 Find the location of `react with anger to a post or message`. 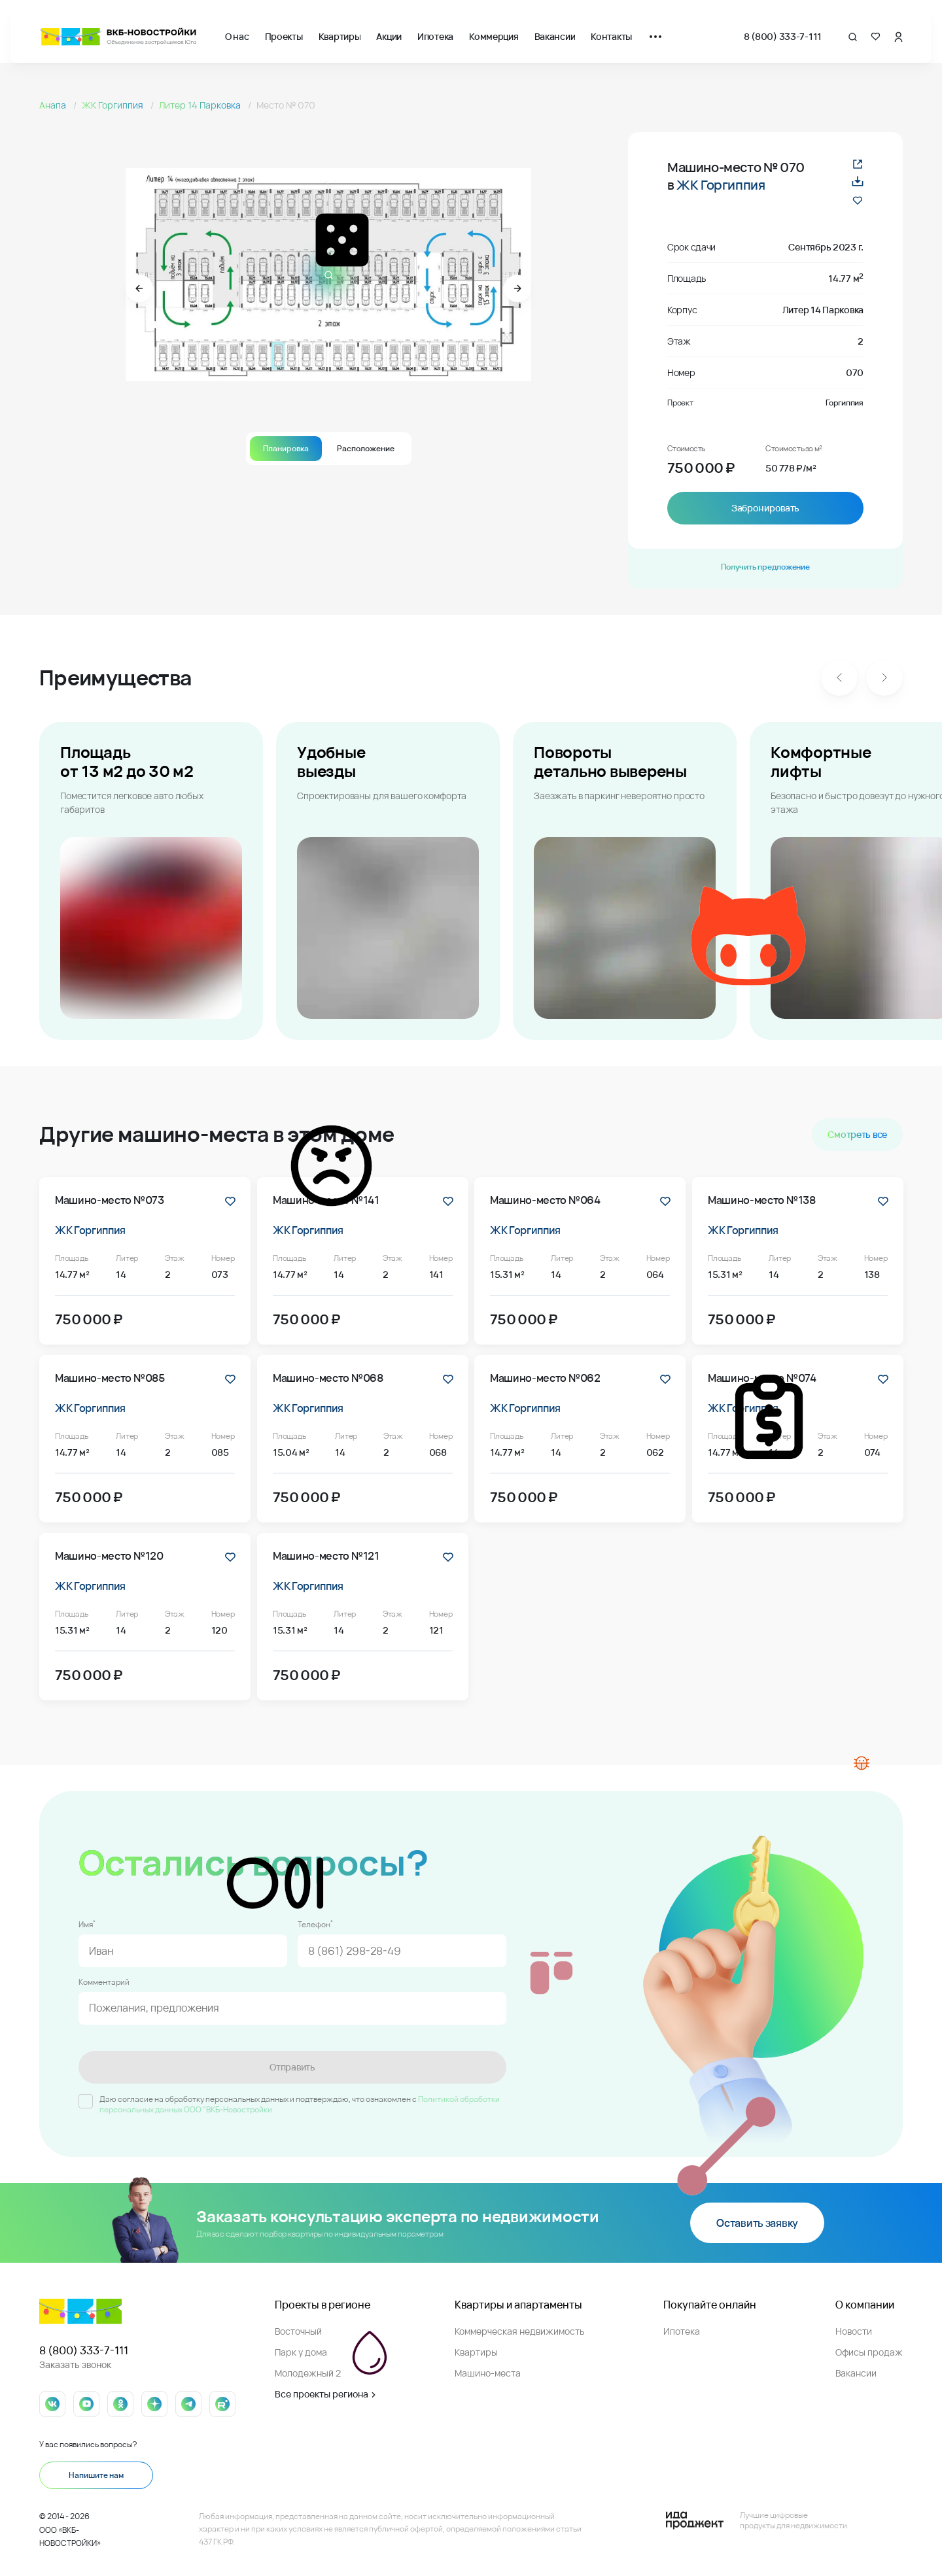

react with anger to a post or message is located at coordinates (331, 1165).